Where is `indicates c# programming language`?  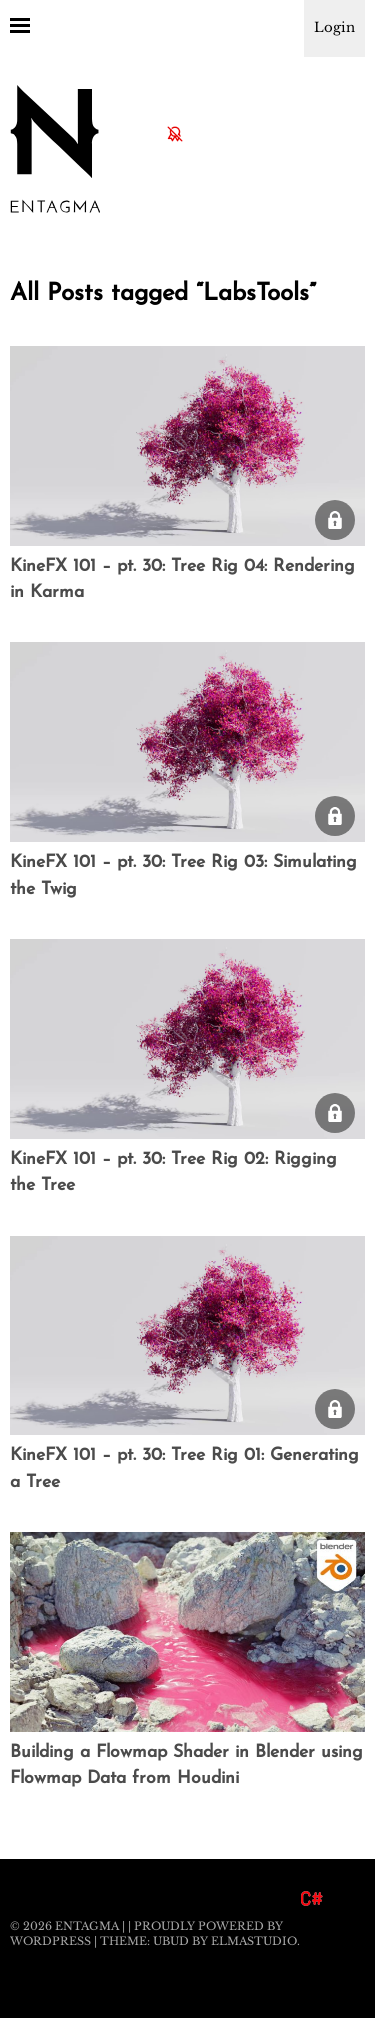 indicates c# programming language is located at coordinates (311, 1898).